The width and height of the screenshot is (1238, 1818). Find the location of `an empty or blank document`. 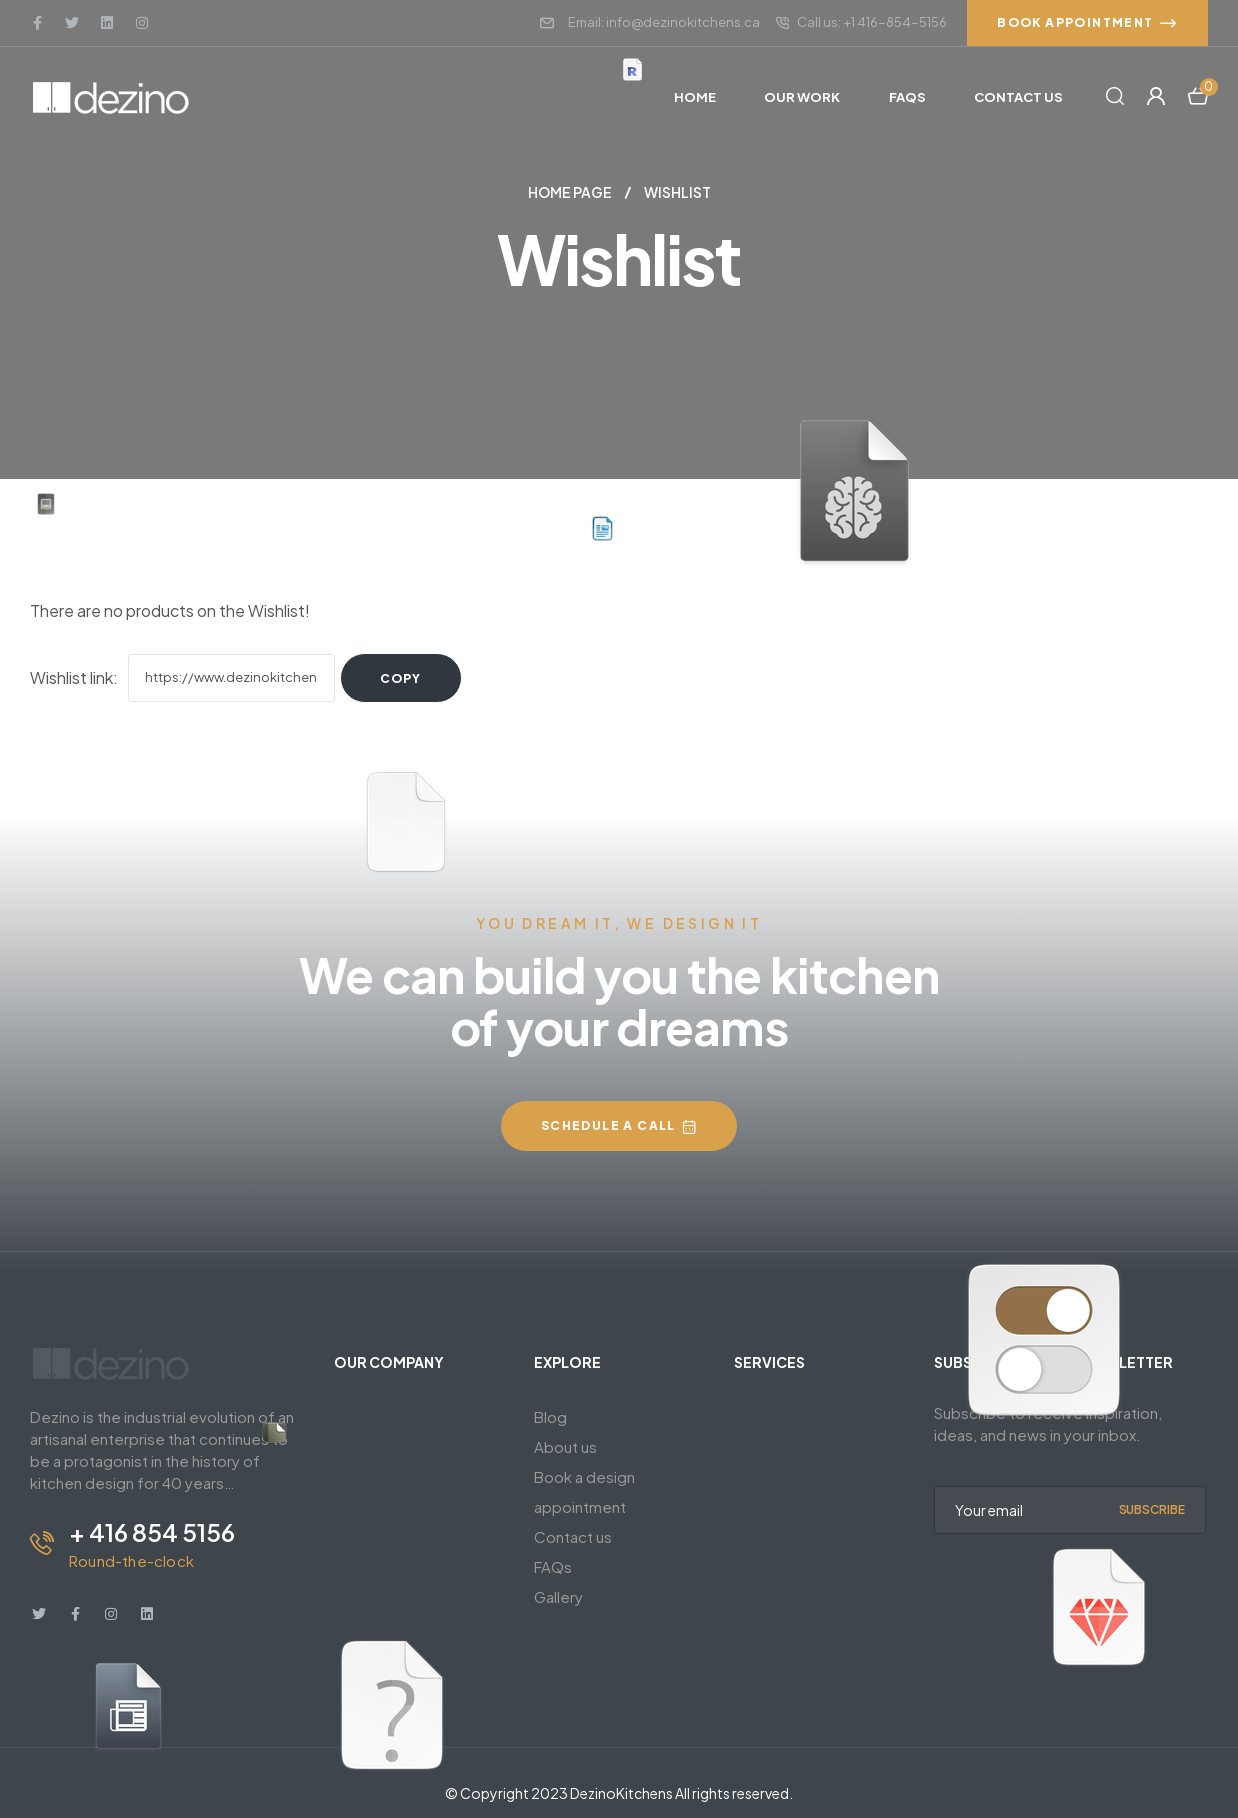

an empty or blank document is located at coordinates (406, 822).